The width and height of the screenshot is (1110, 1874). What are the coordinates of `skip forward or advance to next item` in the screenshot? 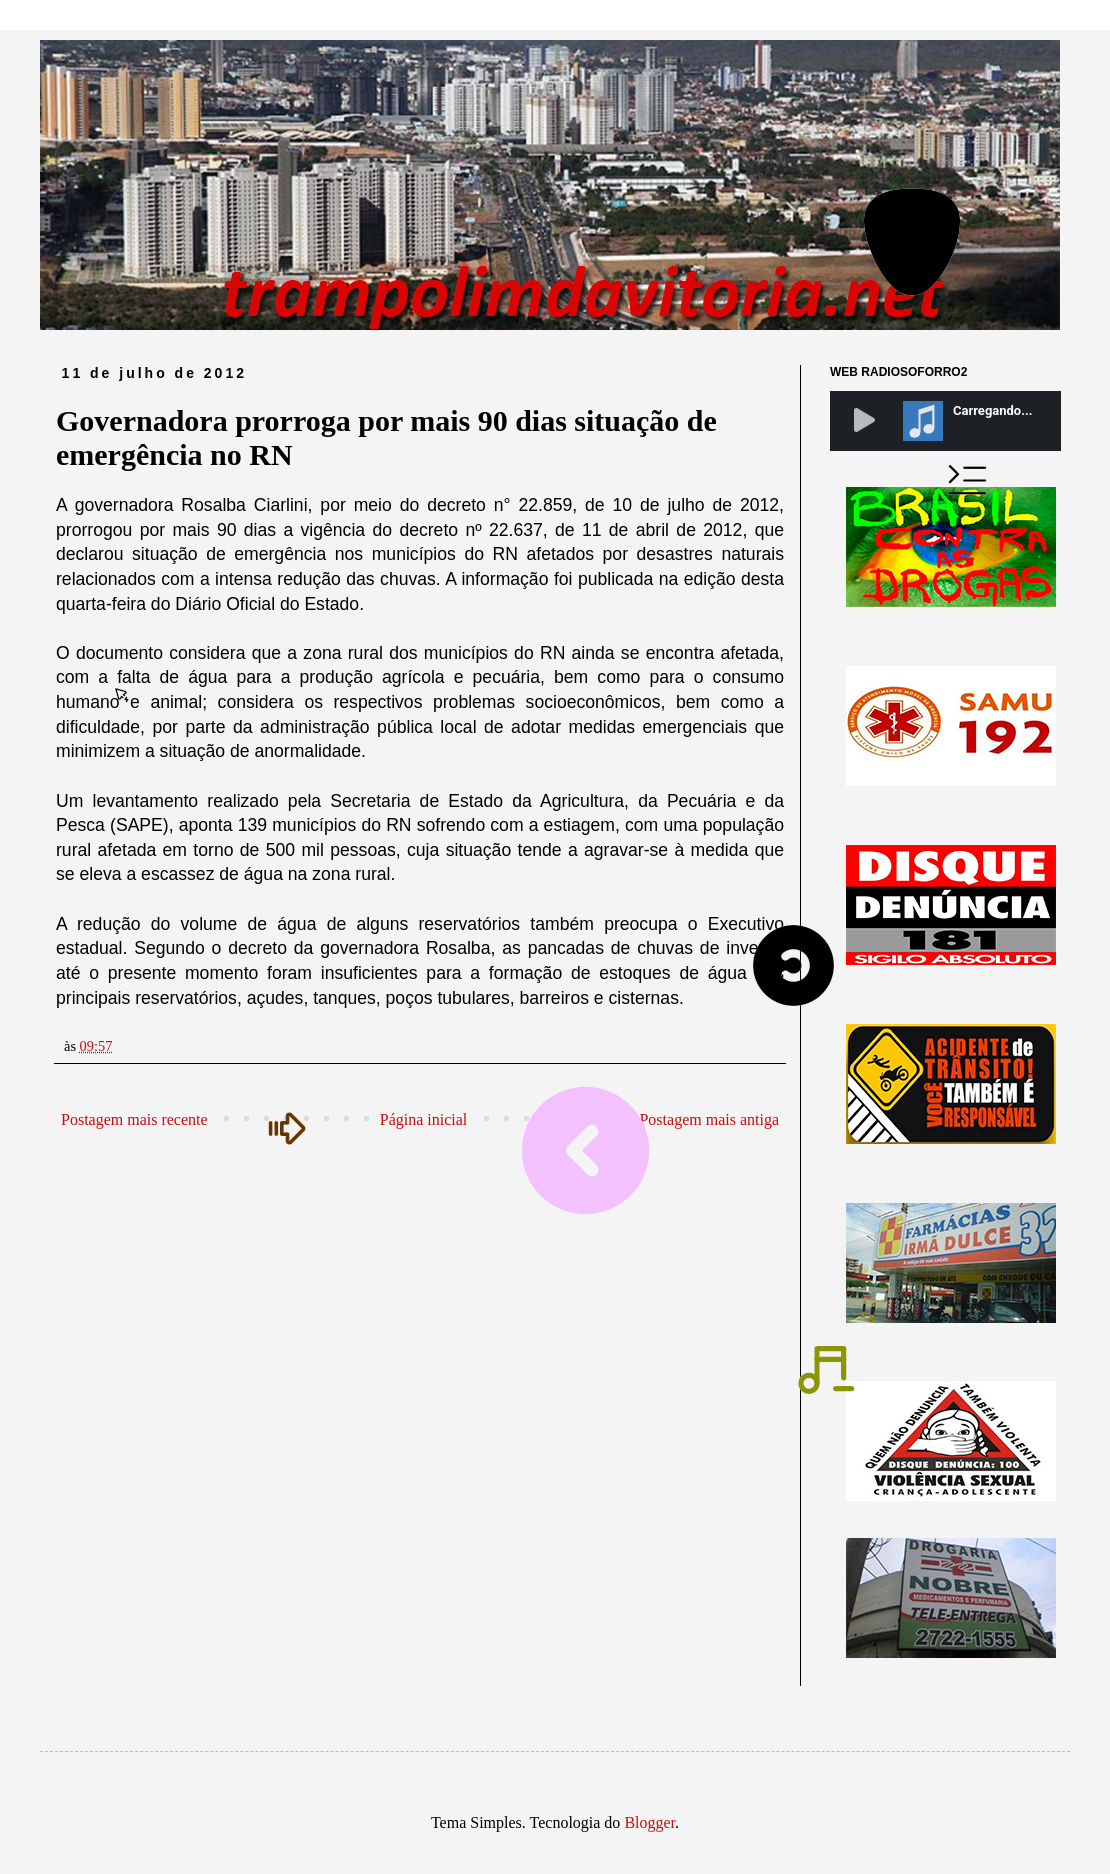 It's located at (287, 1128).